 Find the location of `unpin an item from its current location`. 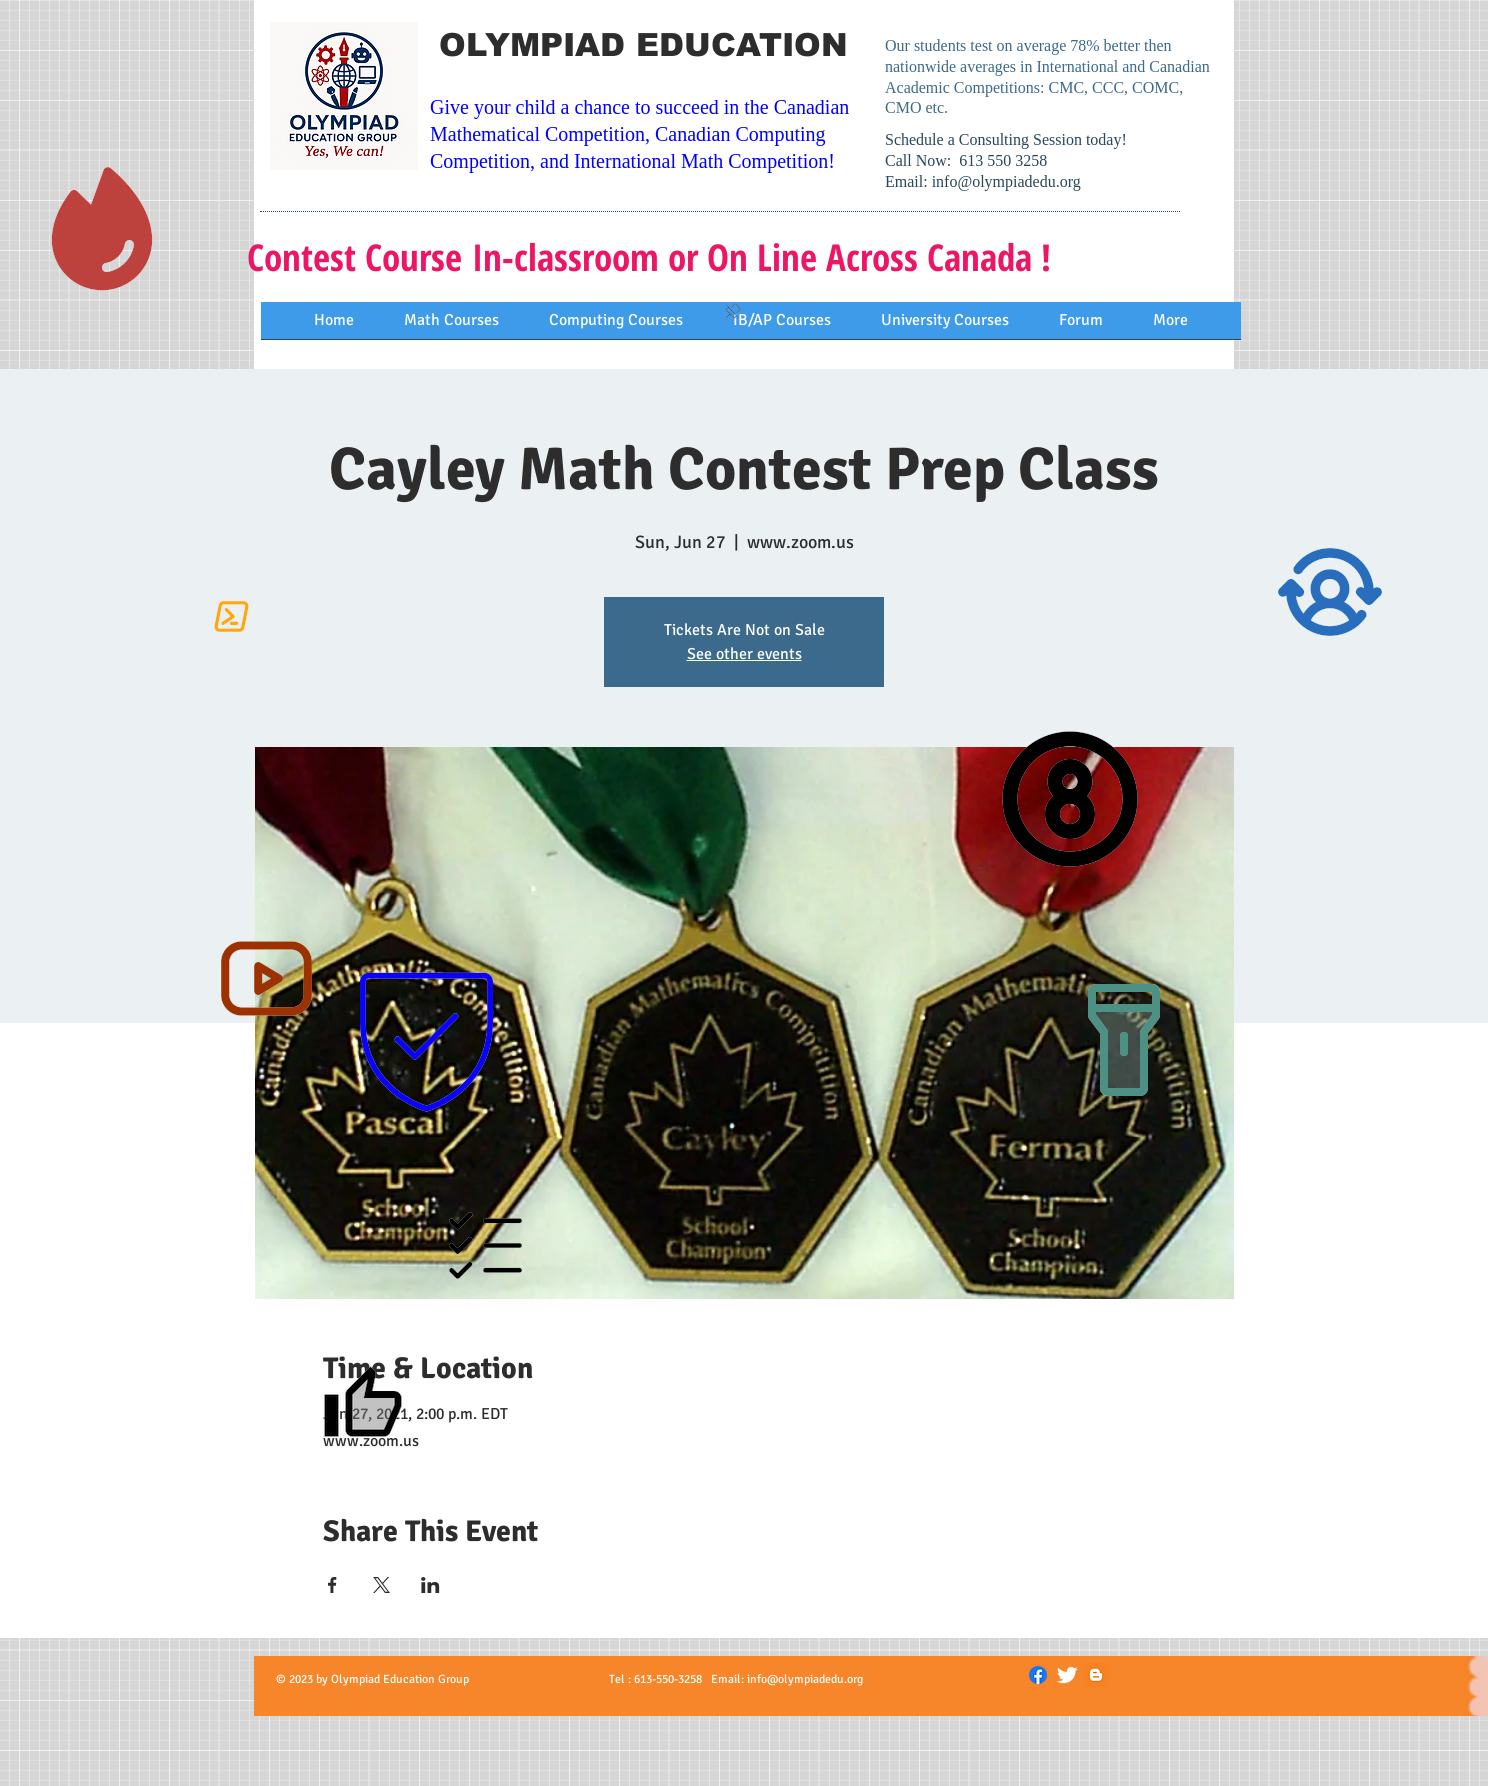

unpin an item from its current location is located at coordinates (732, 311).